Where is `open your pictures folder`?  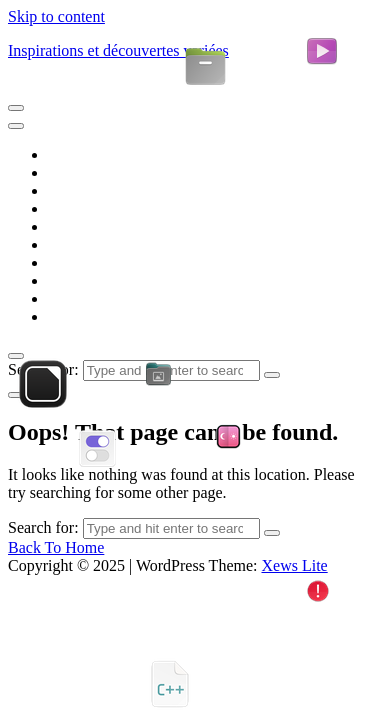 open your pictures folder is located at coordinates (158, 373).